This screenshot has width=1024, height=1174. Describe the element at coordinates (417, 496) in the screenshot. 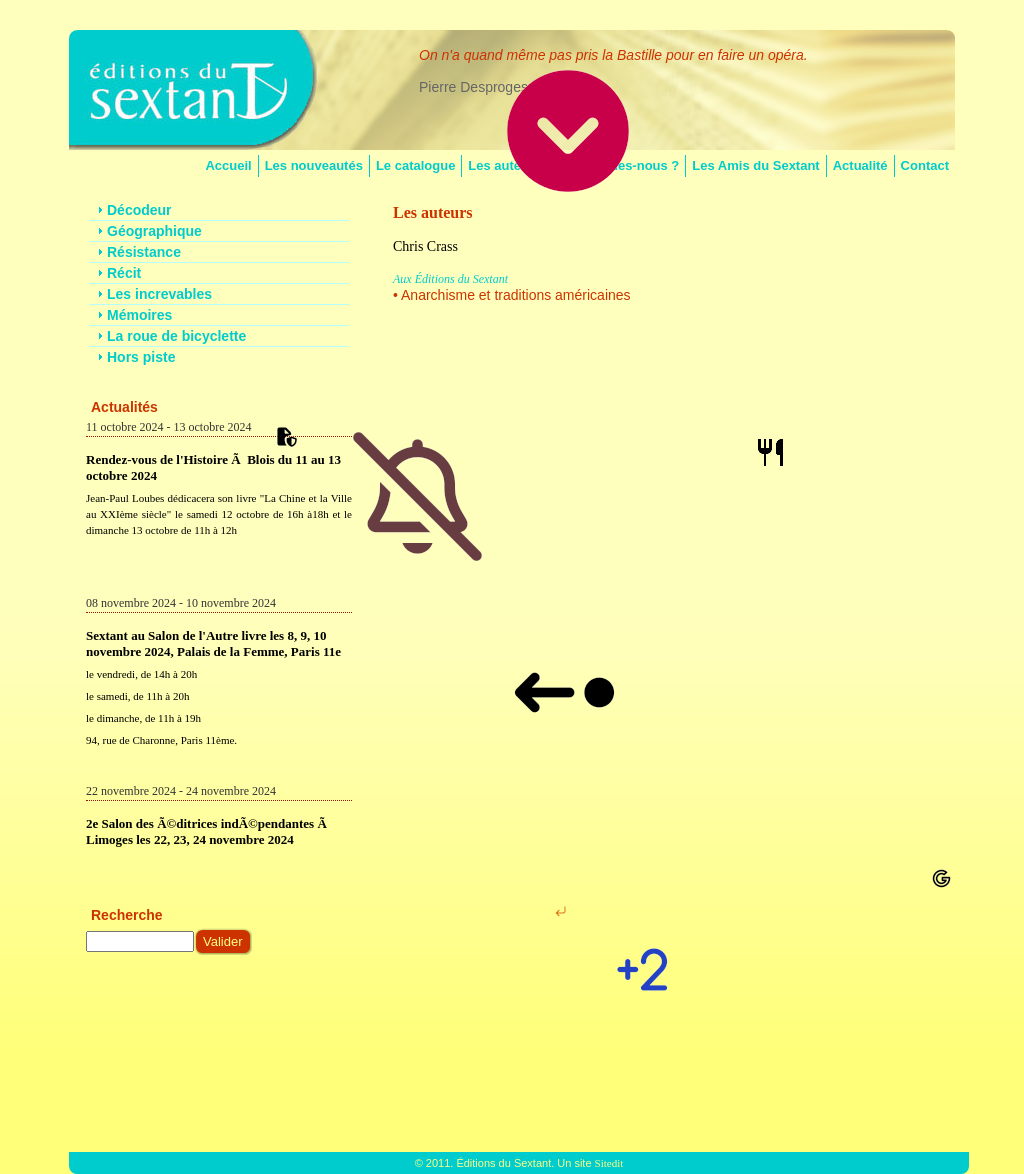

I see `mute notifications` at that location.